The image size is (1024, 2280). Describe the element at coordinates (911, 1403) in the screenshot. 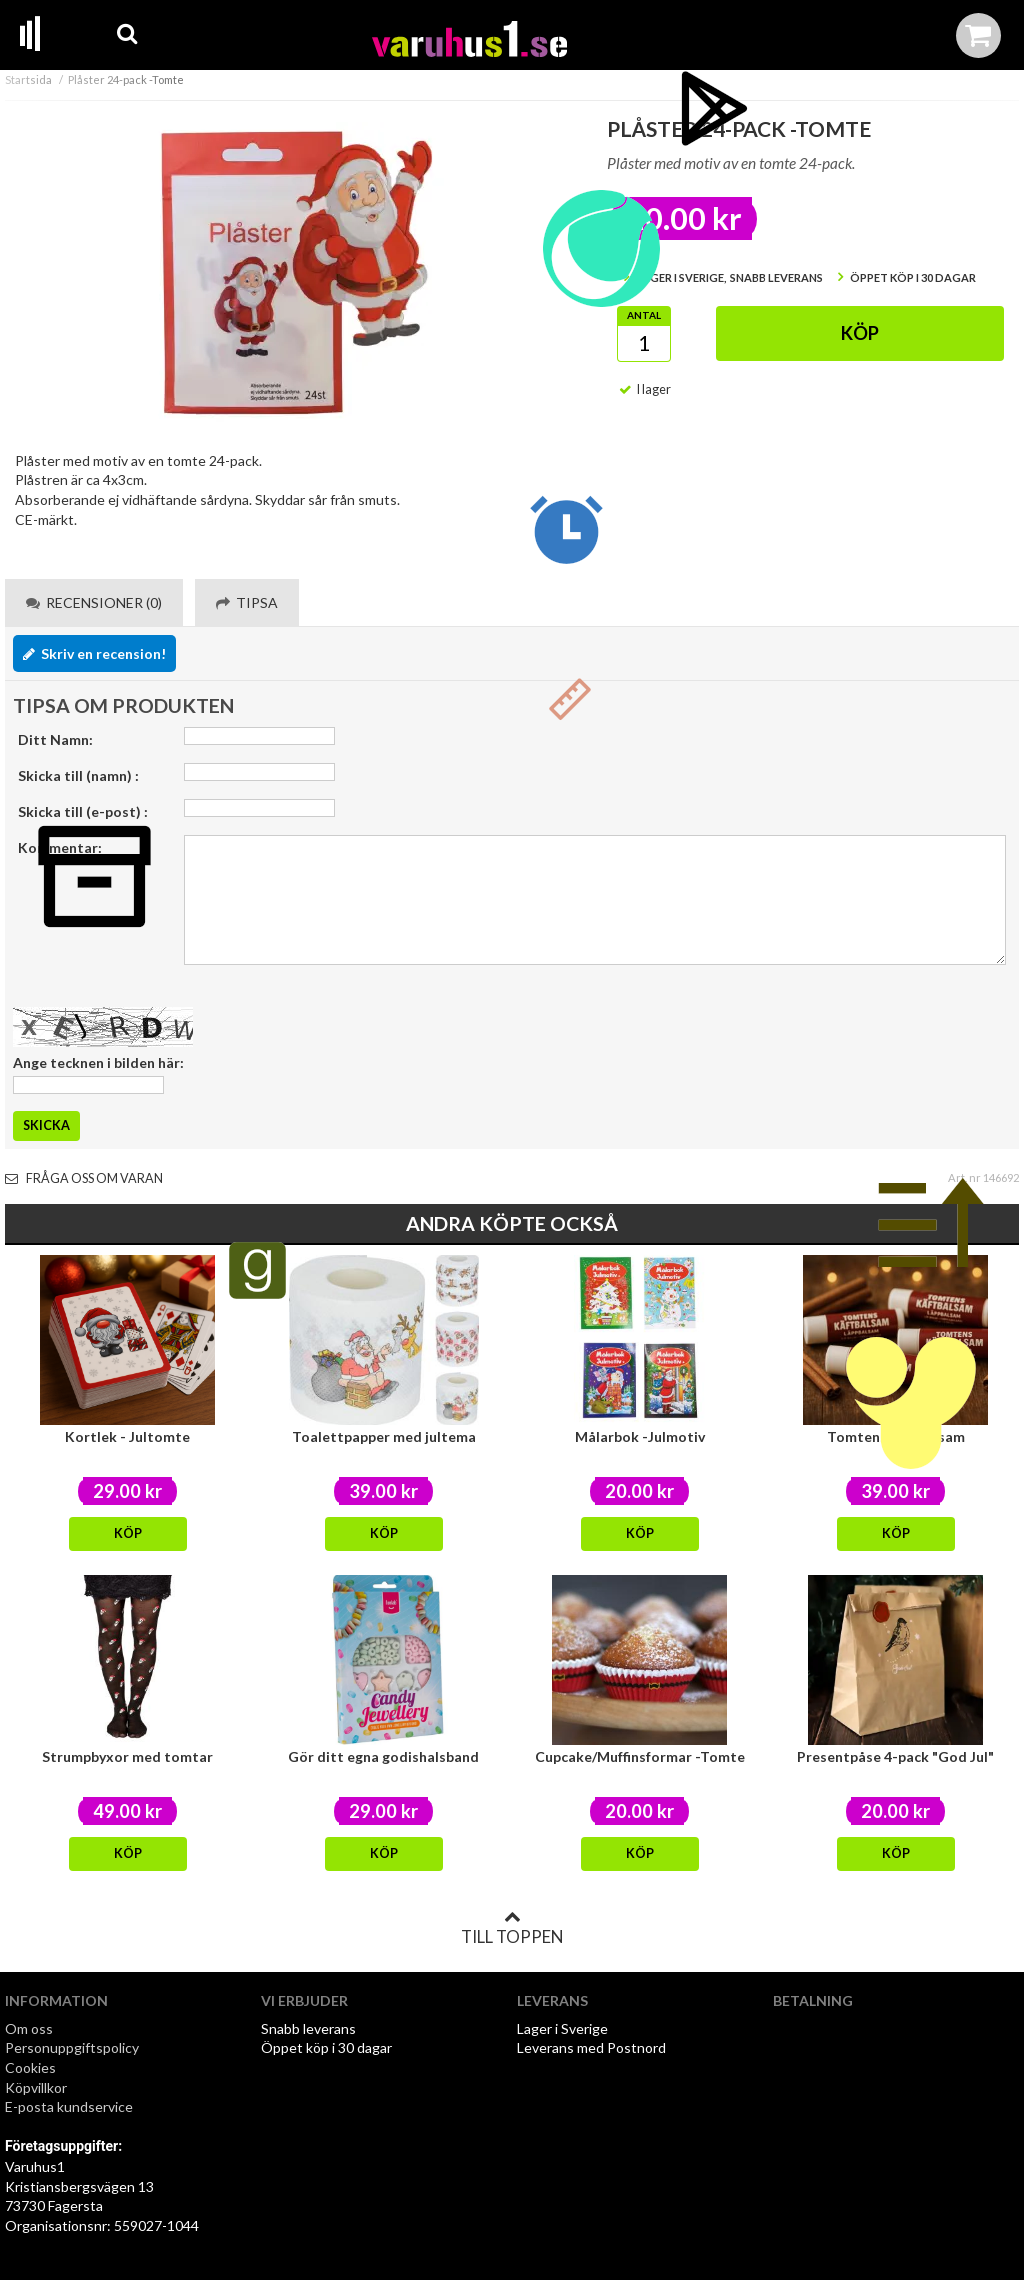

I see `open the YOLO anonymous messaging app` at that location.